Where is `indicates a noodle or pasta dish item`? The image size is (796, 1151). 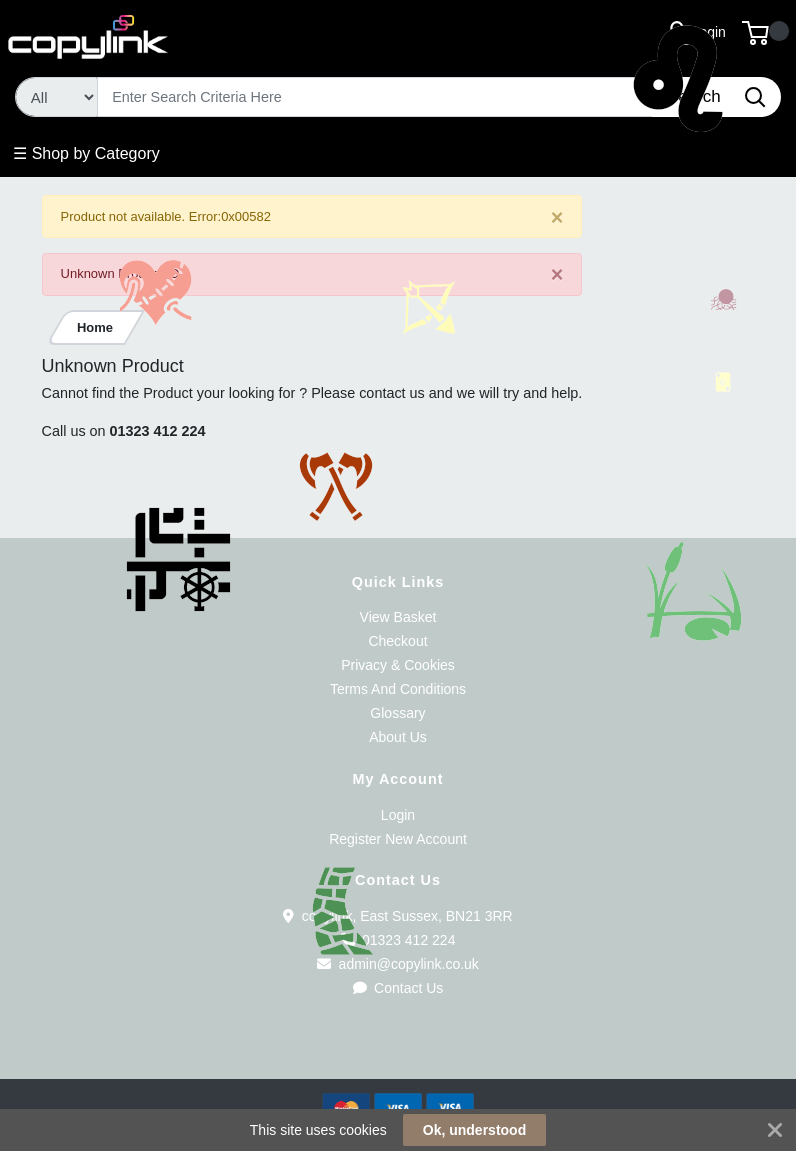 indicates a noodle or pasta dish item is located at coordinates (723, 297).